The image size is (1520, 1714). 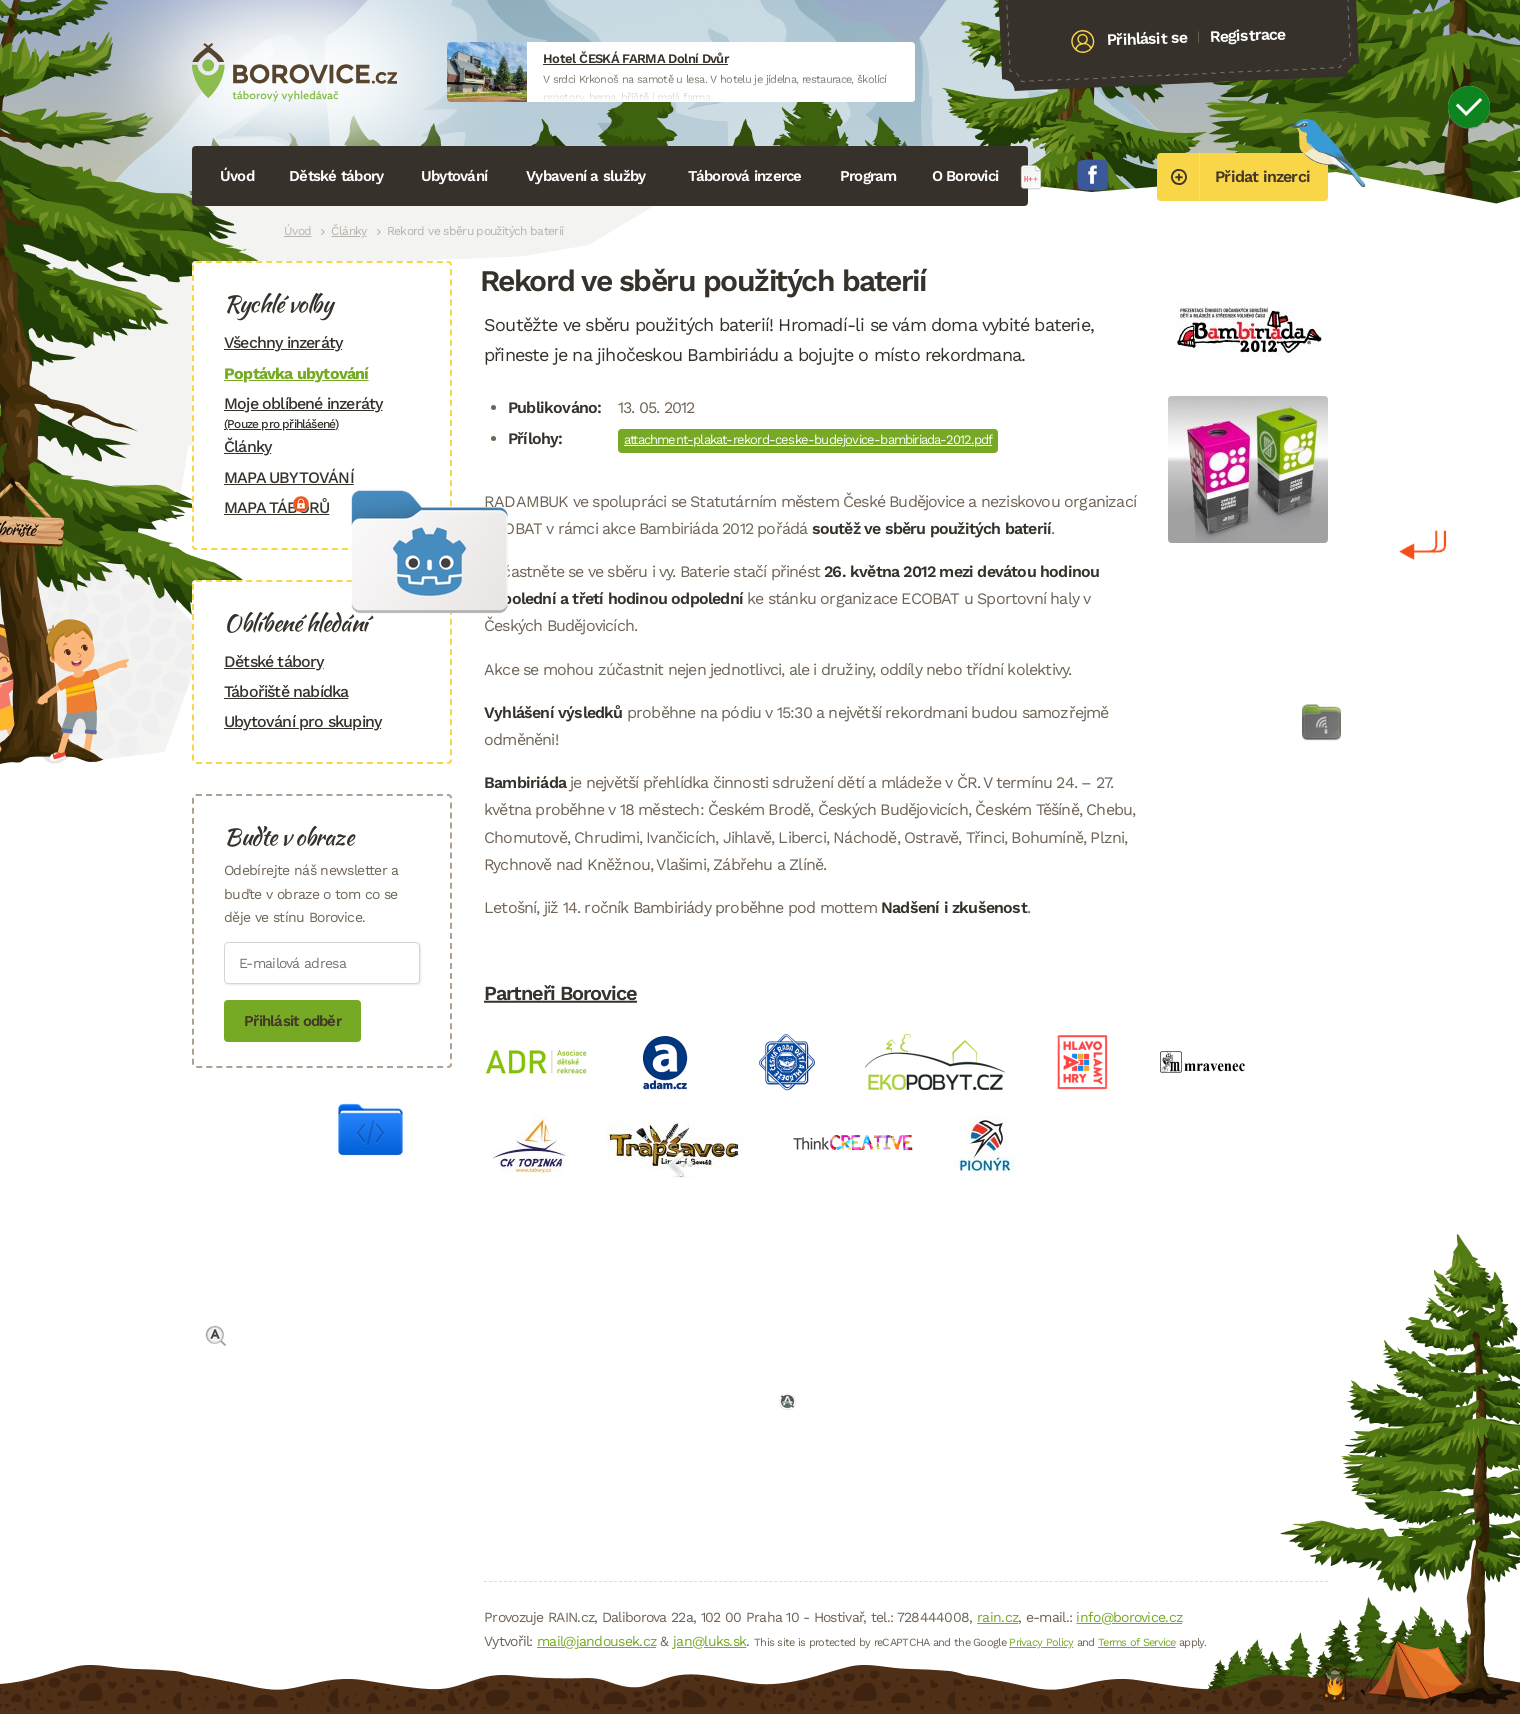 What do you see at coordinates (1469, 107) in the screenshot?
I see `indicates a default or selected item` at bounding box center [1469, 107].